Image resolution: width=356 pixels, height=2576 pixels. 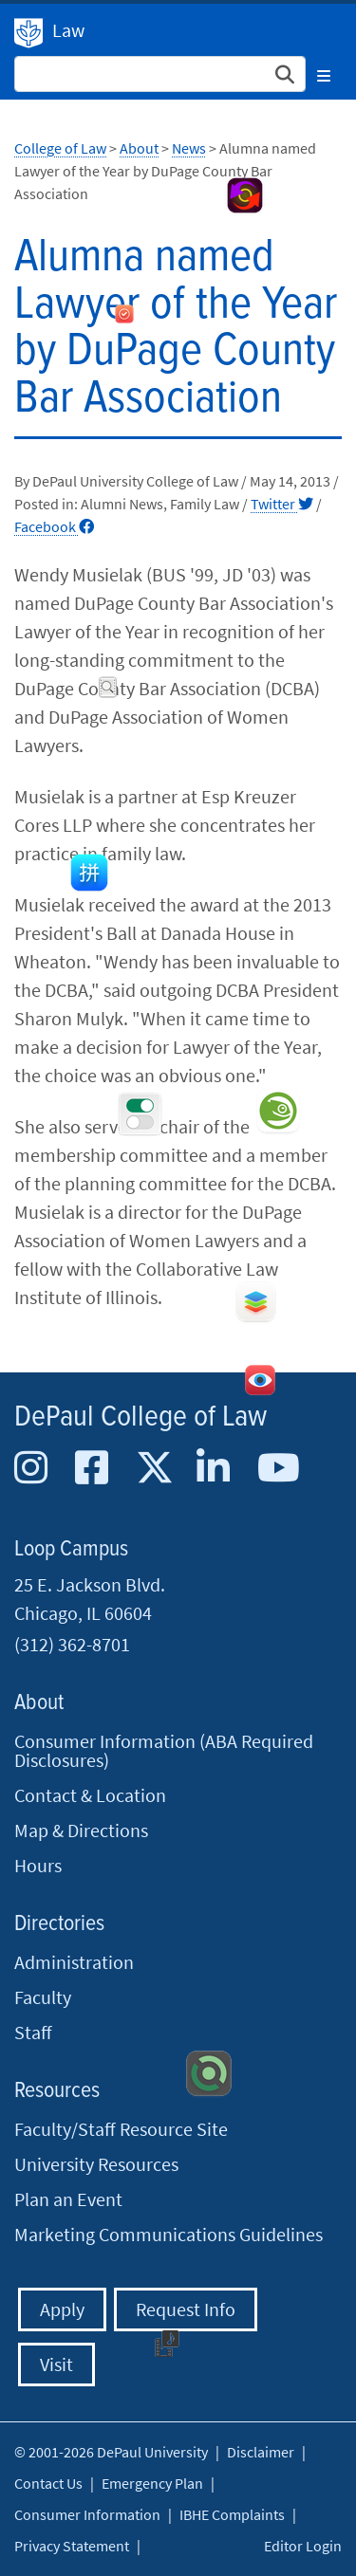 What do you see at coordinates (140, 1113) in the screenshot?
I see `open gnome tweaks to customize desktop settings` at bounding box center [140, 1113].